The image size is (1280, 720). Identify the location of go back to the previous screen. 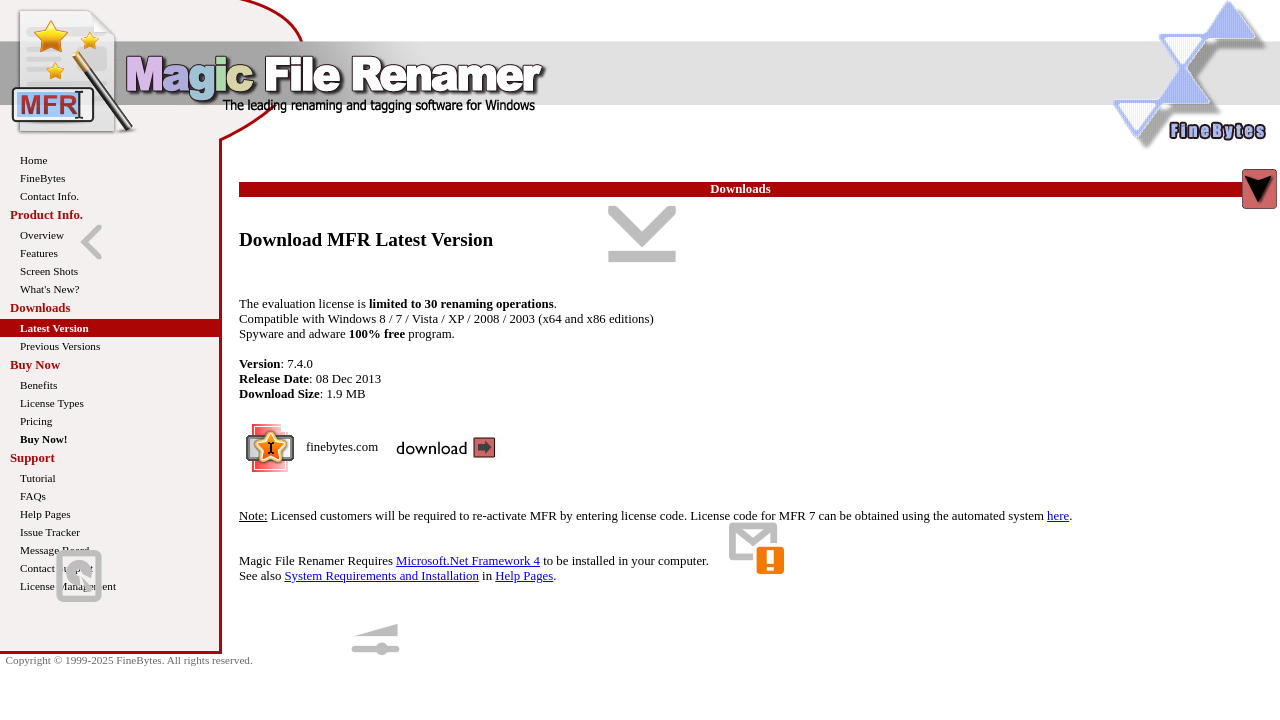
(90, 242).